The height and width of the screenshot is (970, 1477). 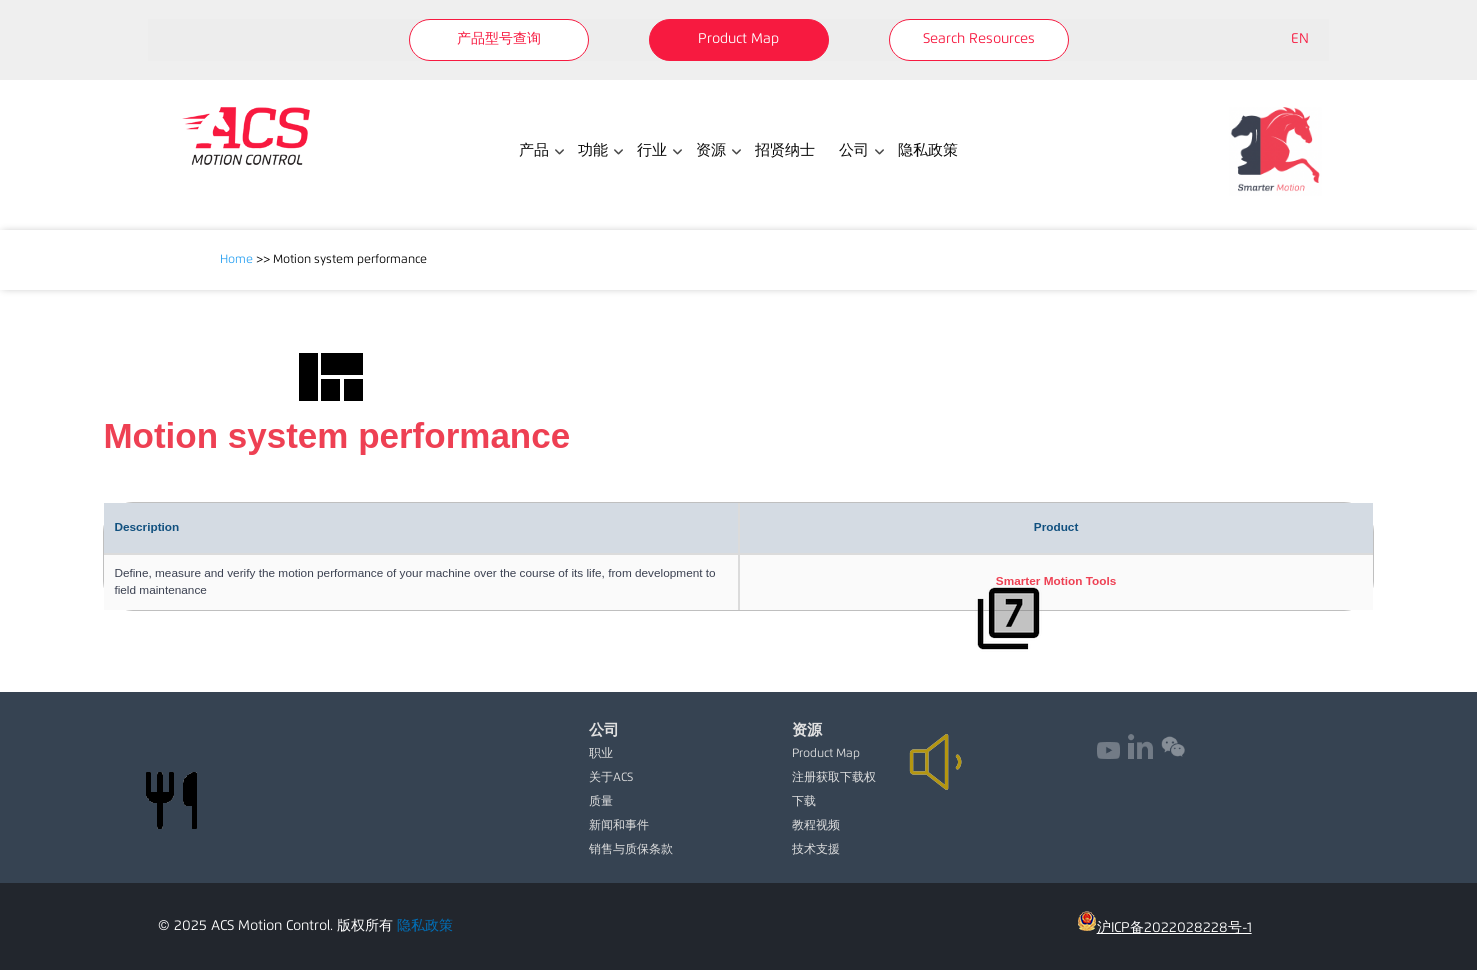 I want to click on audio playing at low volume, so click(x=940, y=762).